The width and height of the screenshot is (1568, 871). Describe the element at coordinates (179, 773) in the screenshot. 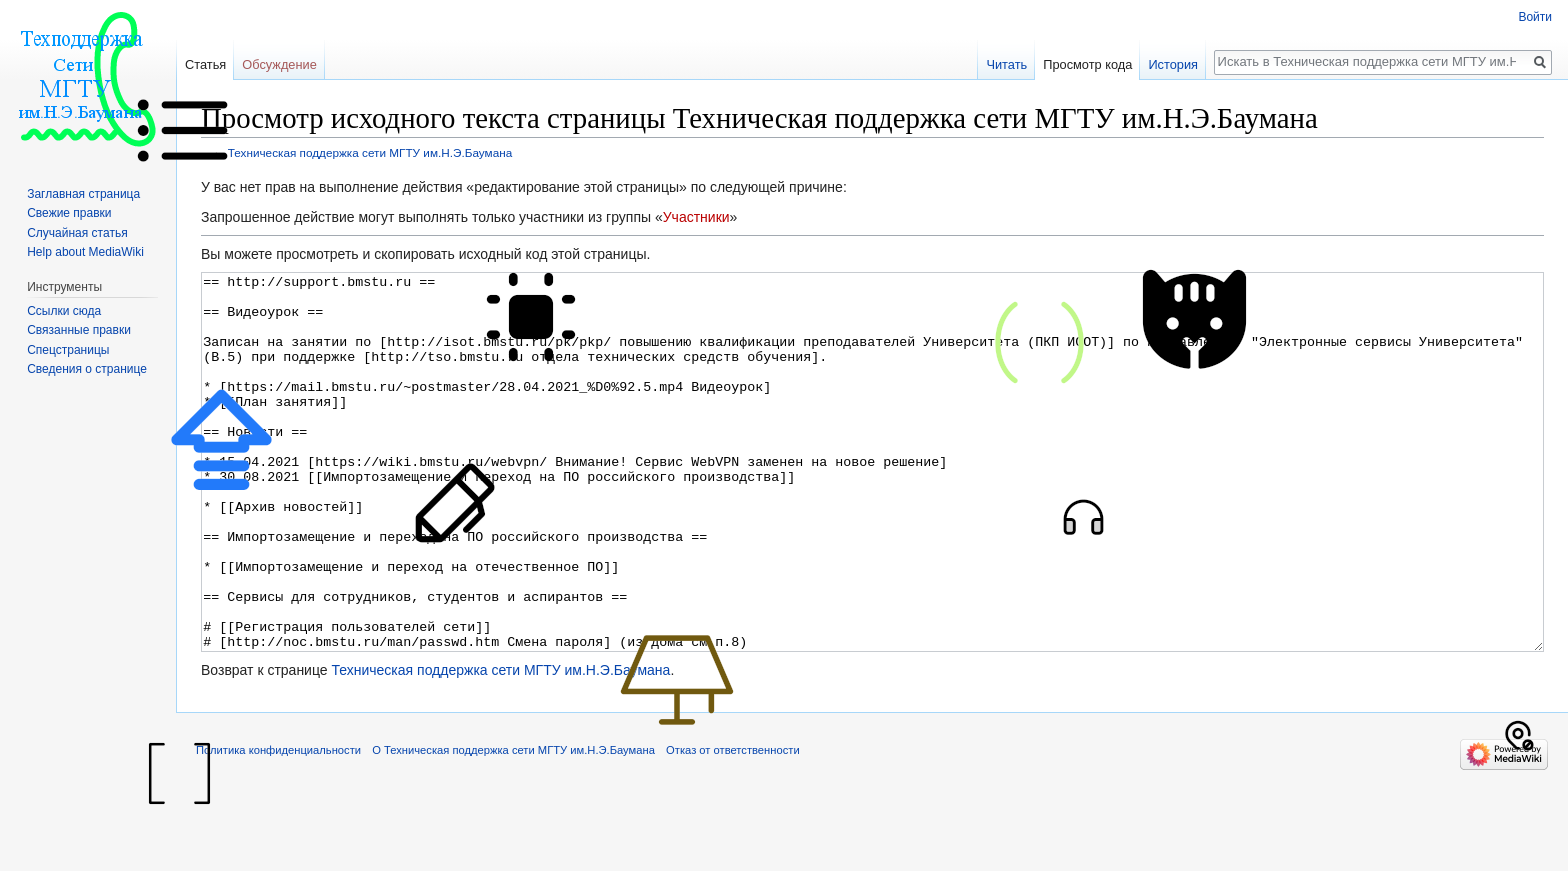

I see `insert code or text block` at that location.